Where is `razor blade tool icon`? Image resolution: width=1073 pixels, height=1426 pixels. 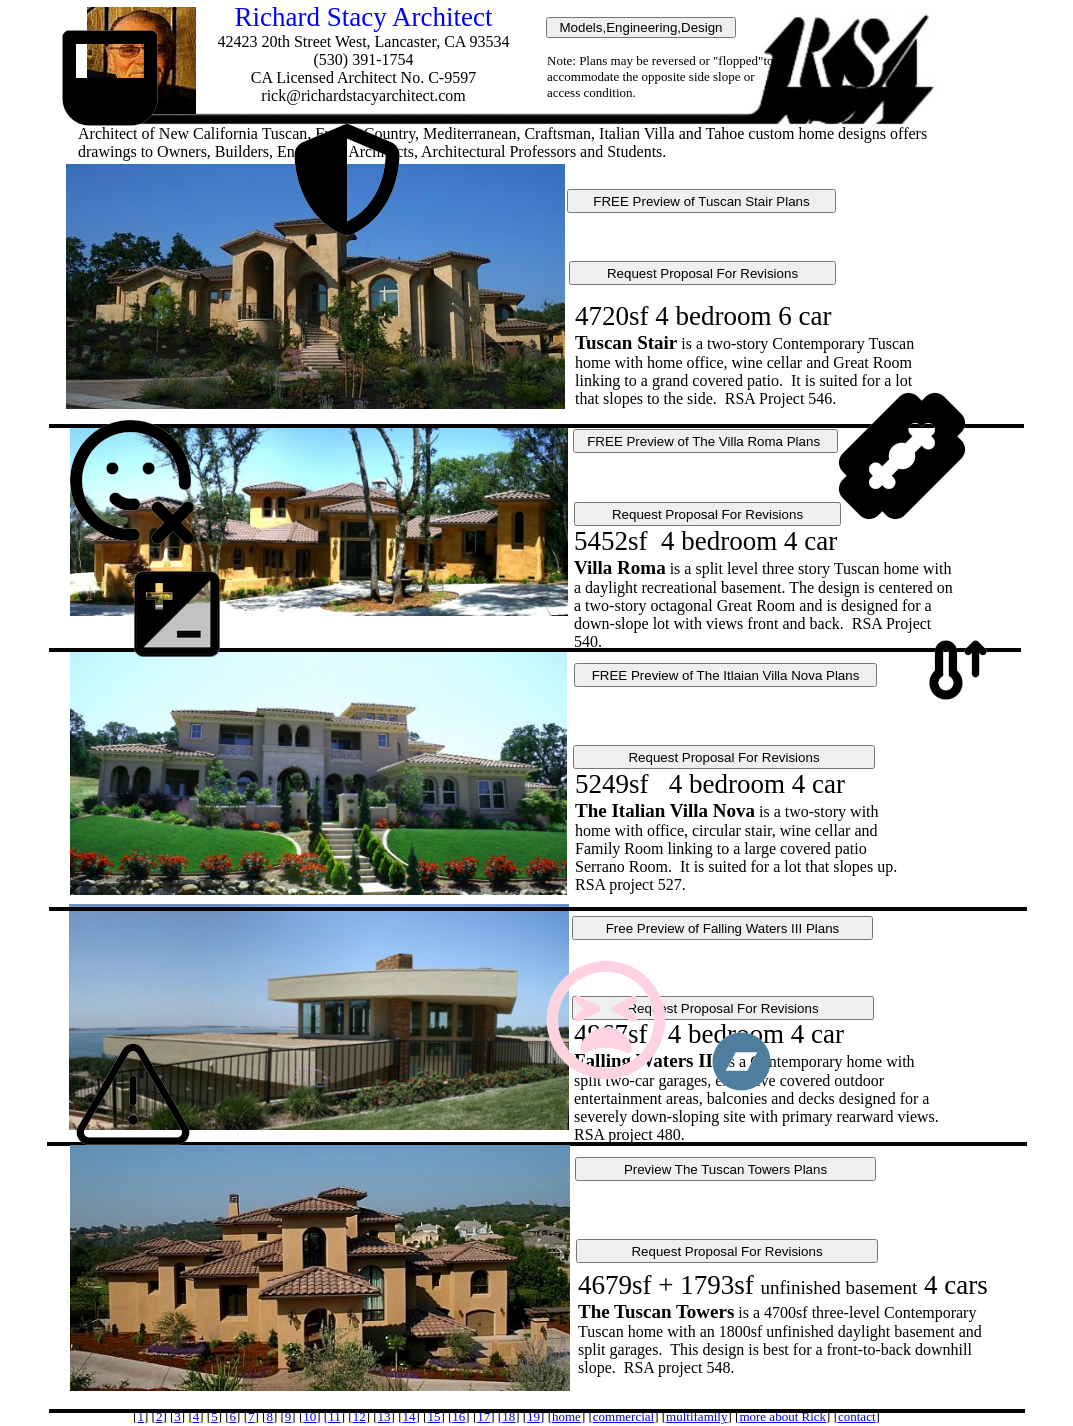 razor blade tool icon is located at coordinates (902, 456).